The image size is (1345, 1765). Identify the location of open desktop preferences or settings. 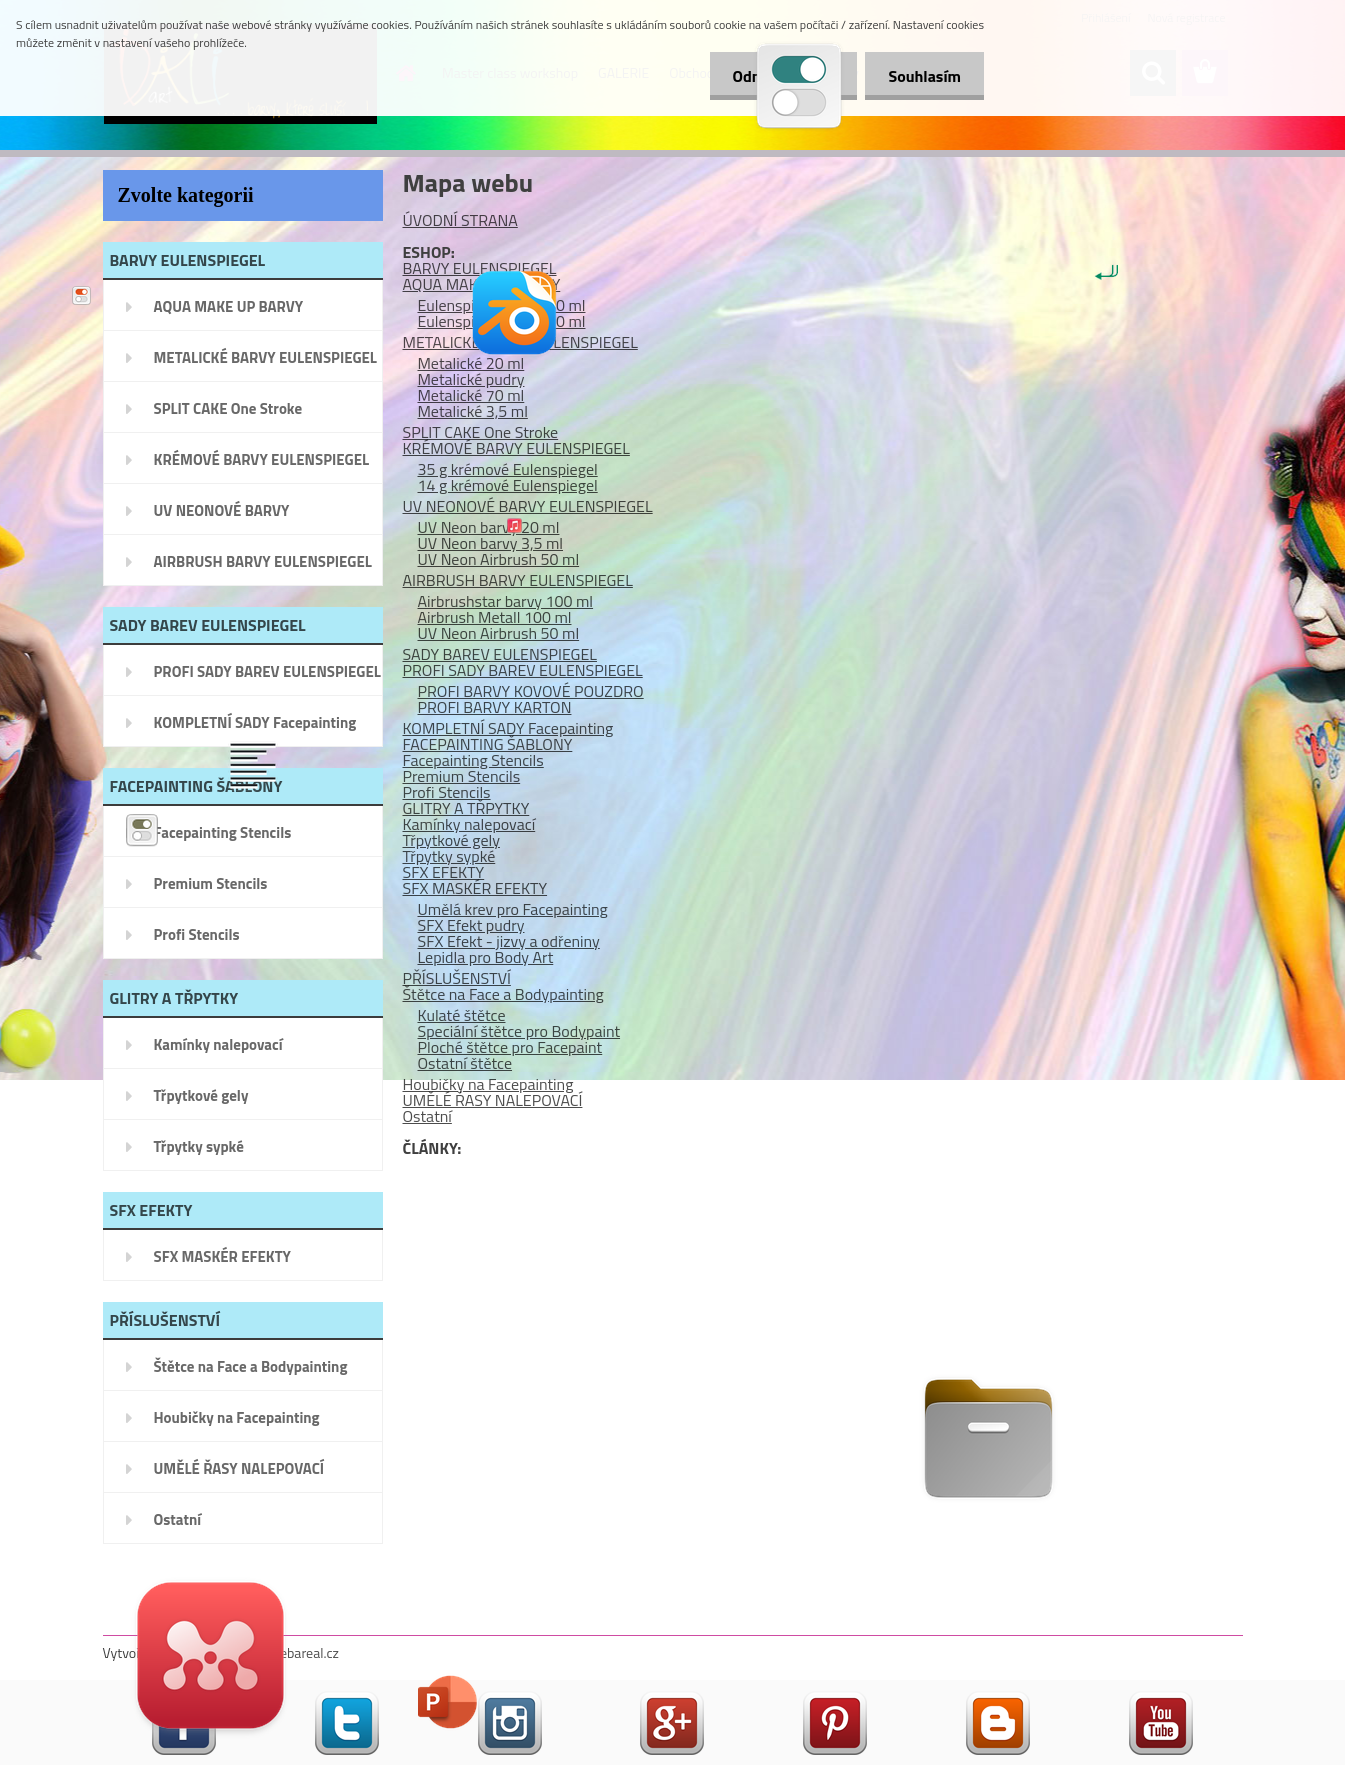
(81, 295).